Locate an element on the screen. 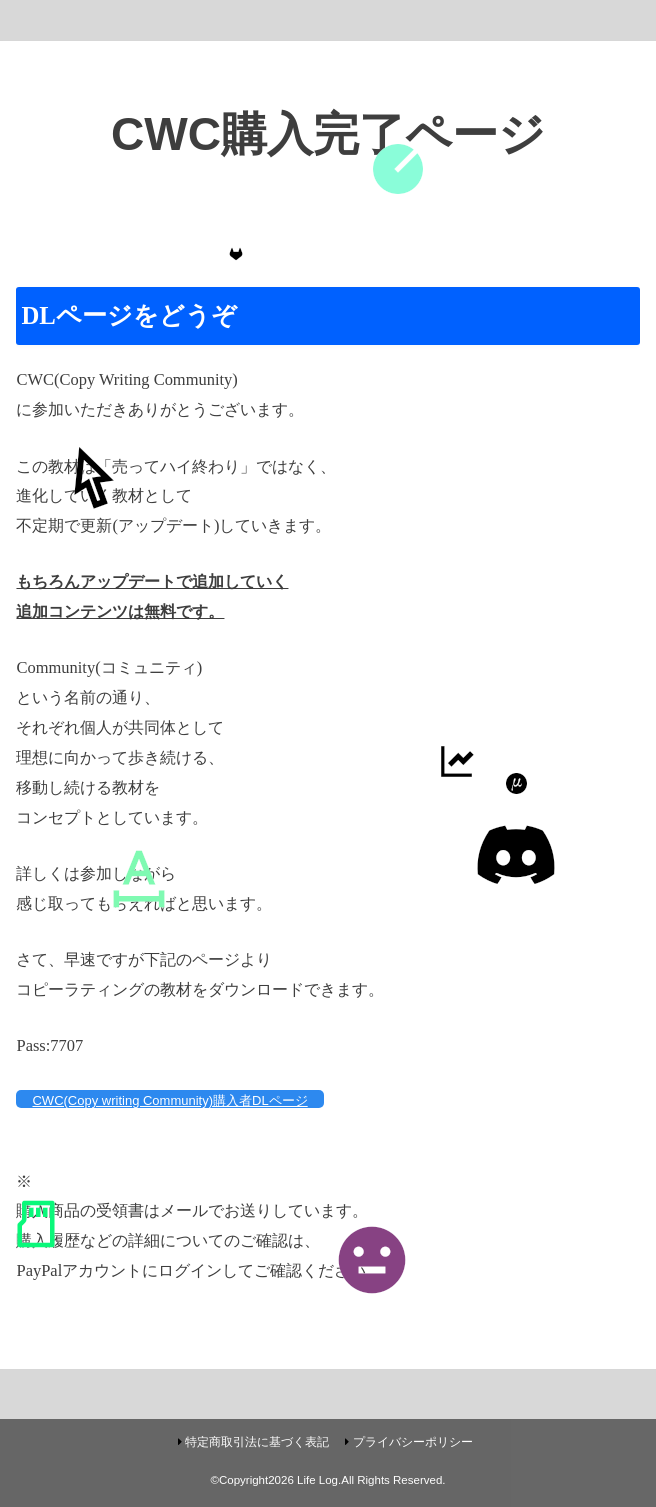 This screenshot has height=1507, width=656. open microeditor application is located at coordinates (516, 783).